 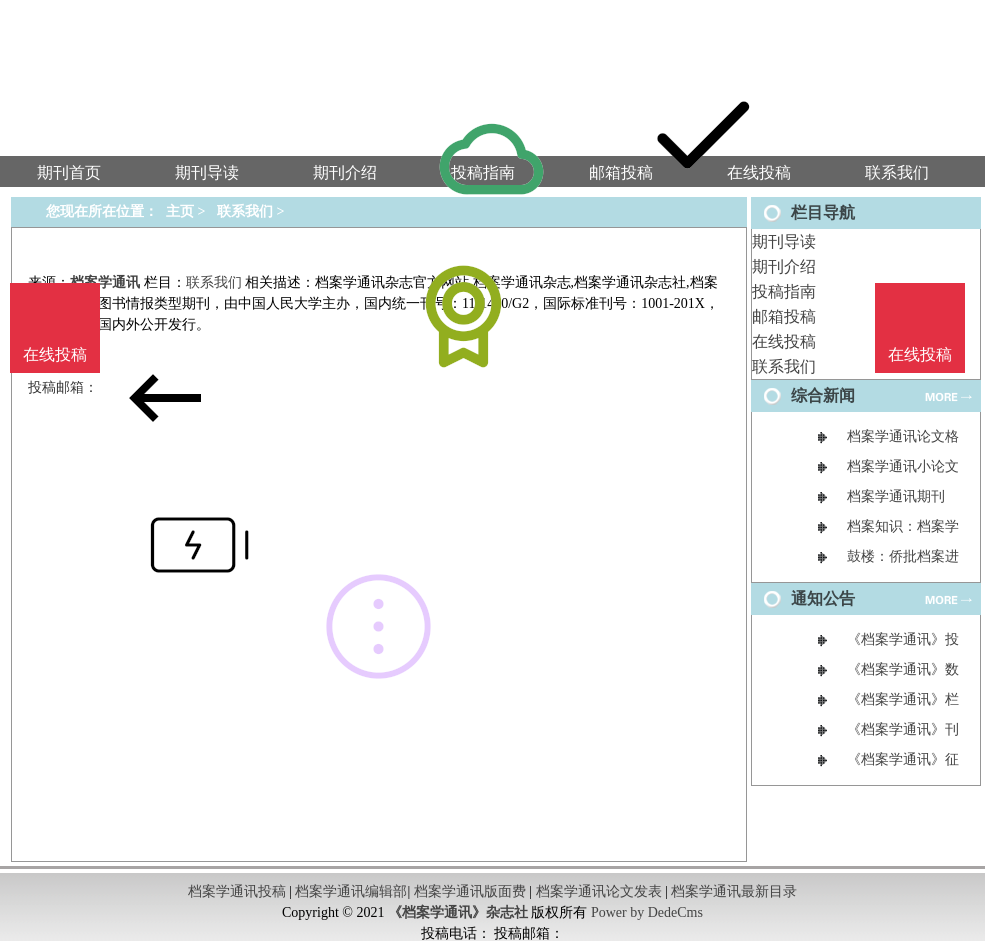 I want to click on view achievements or awards, so click(x=463, y=316).